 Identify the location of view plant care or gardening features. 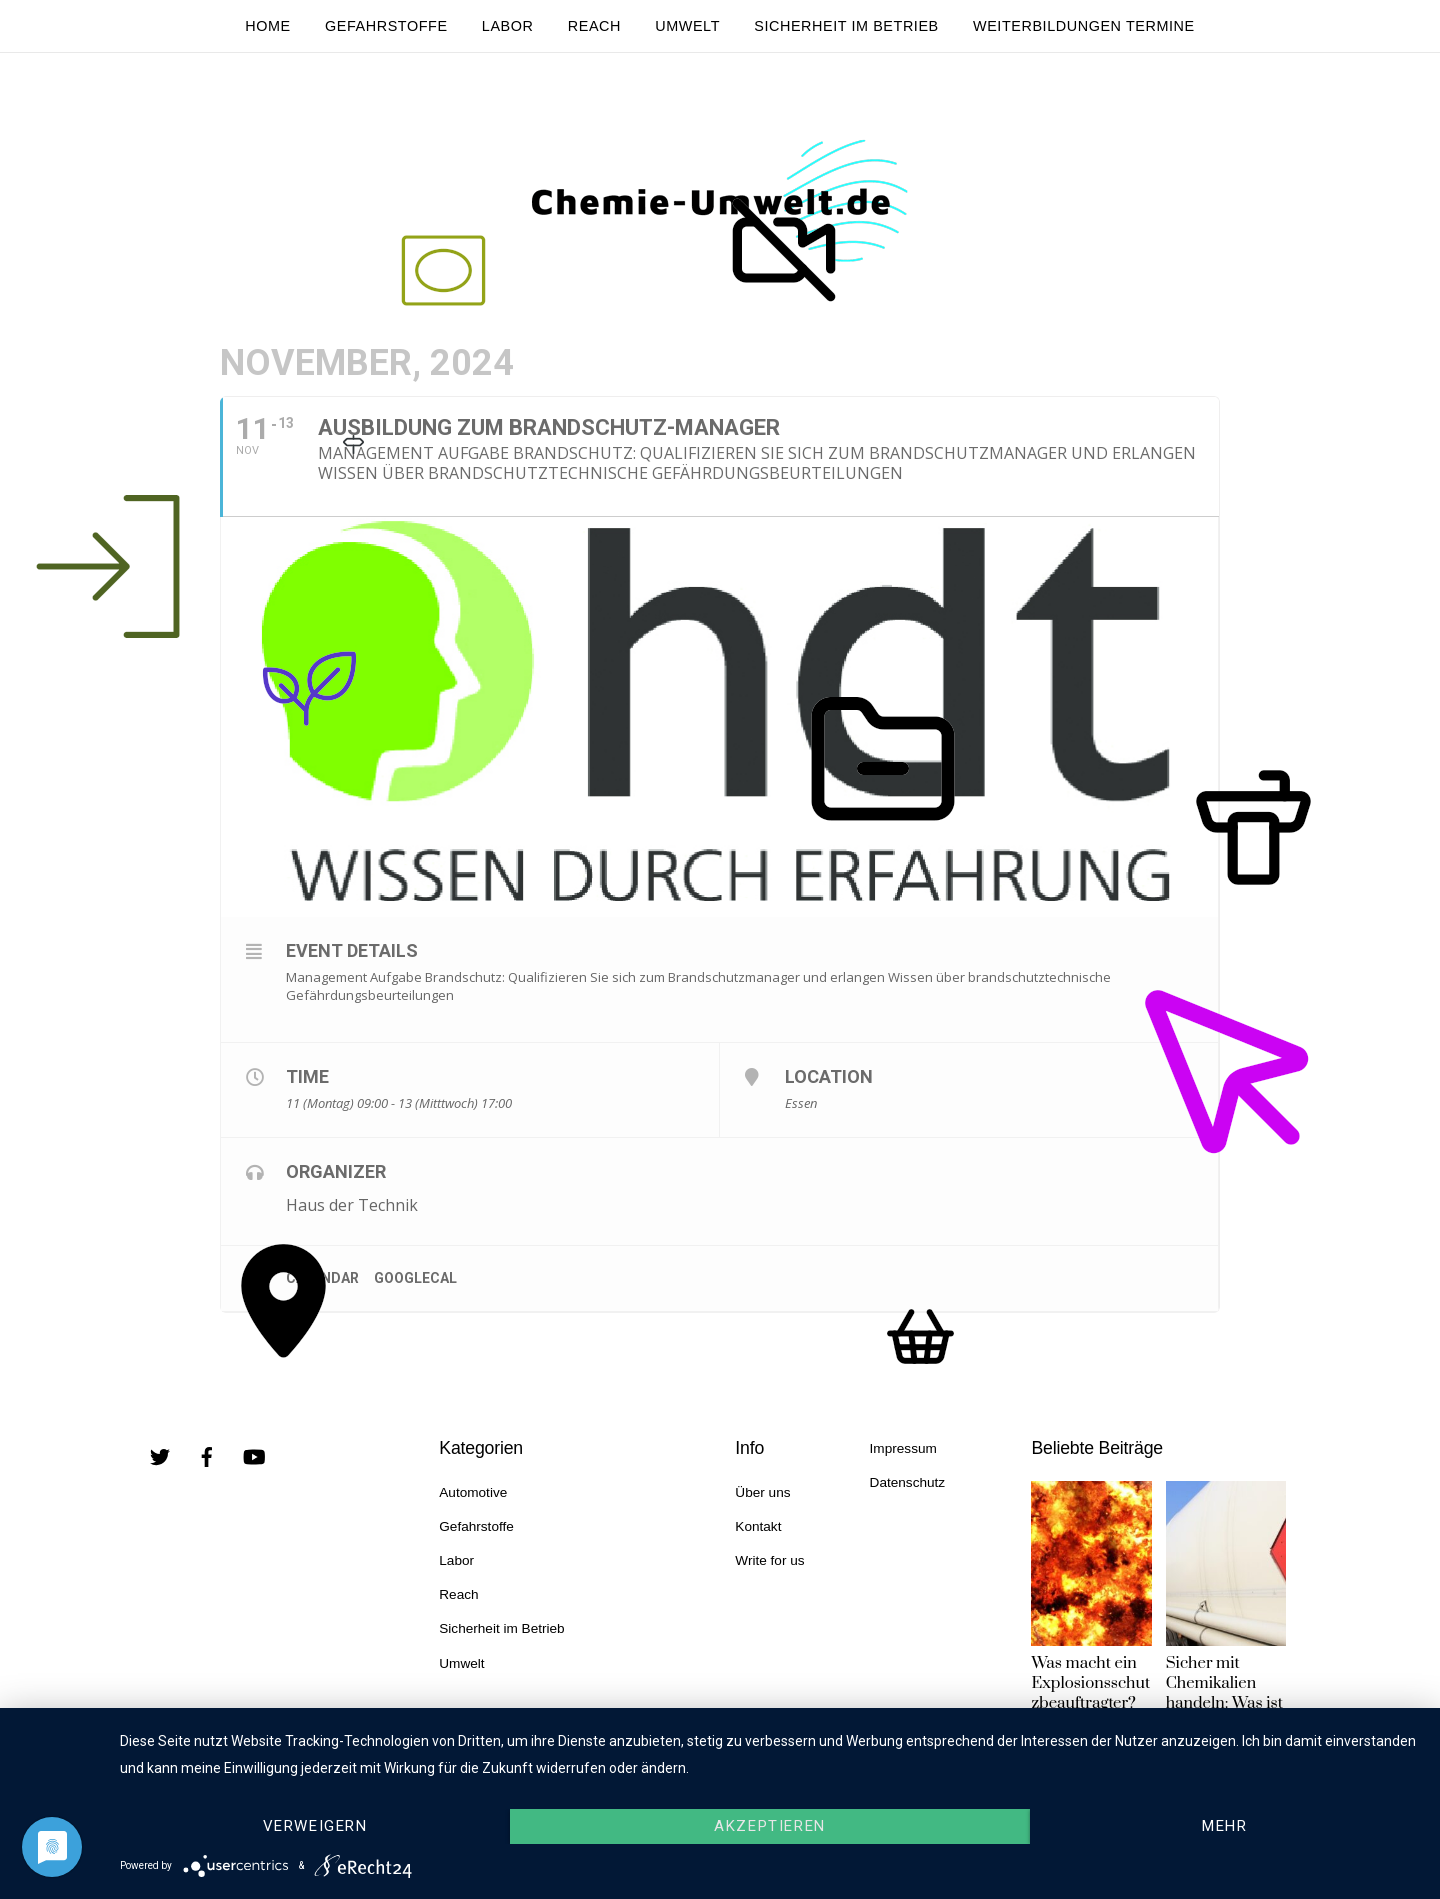
(309, 685).